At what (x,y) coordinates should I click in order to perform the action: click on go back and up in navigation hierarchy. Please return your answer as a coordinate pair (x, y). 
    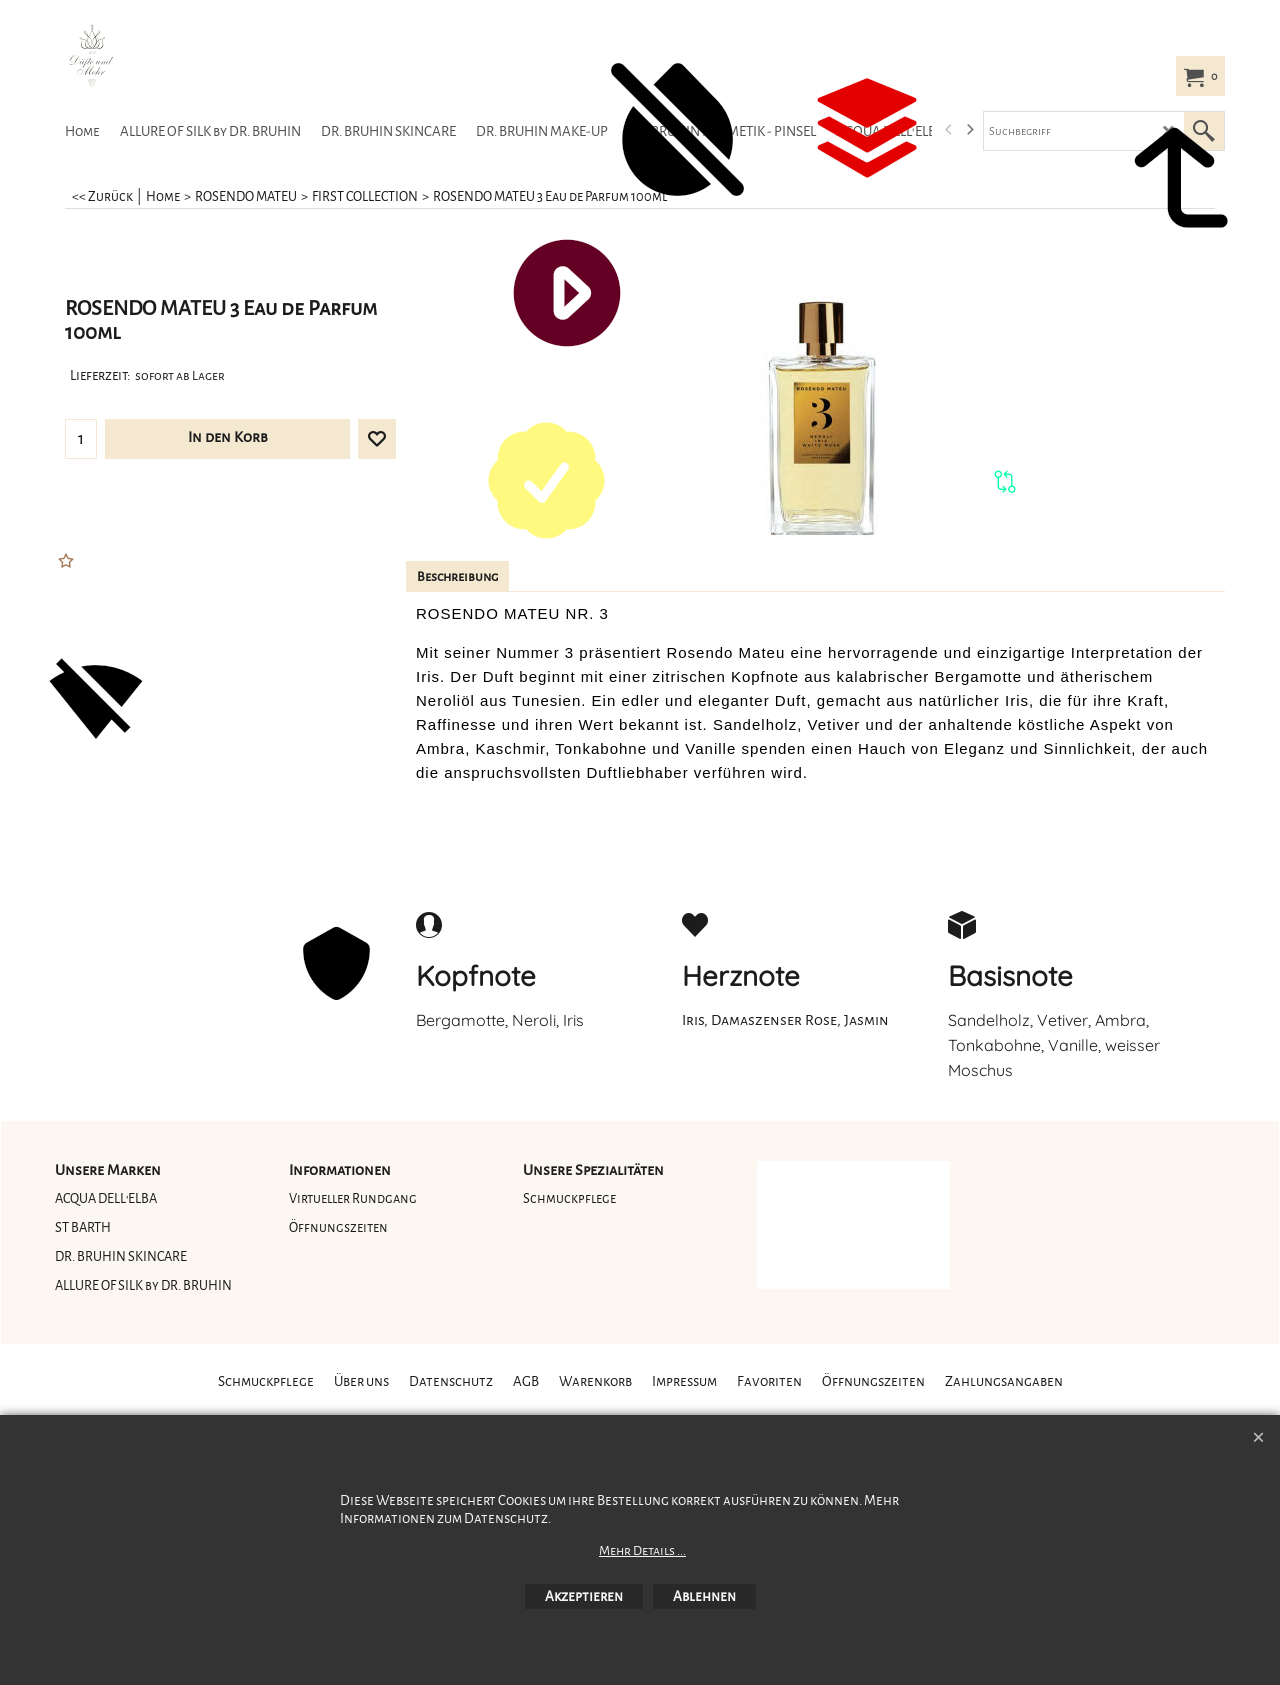
    Looking at the image, I should click on (1181, 181).